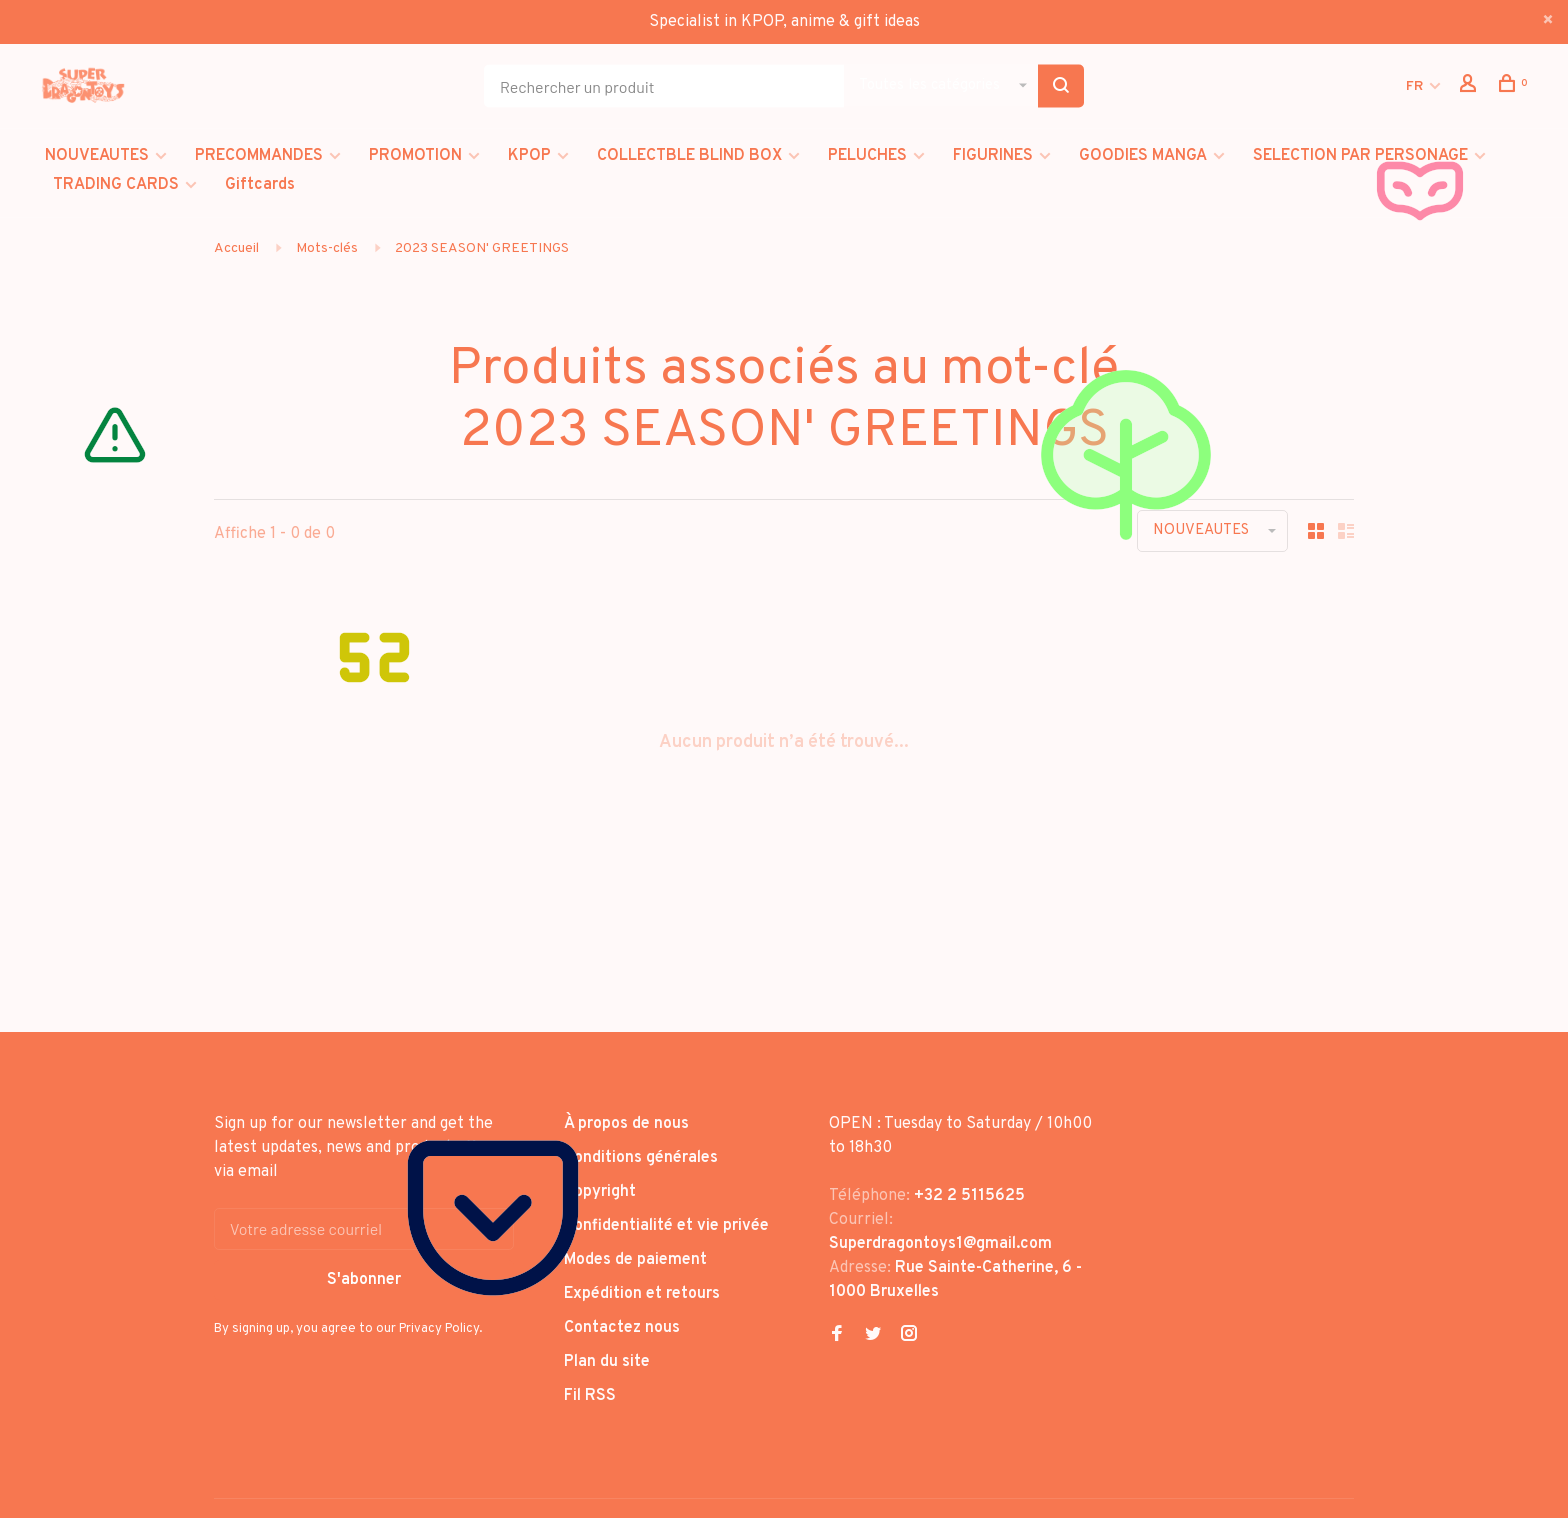  What do you see at coordinates (115, 435) in the screenshot?
I see `indicates a warning or alert status` at bounding box center [115, 435].